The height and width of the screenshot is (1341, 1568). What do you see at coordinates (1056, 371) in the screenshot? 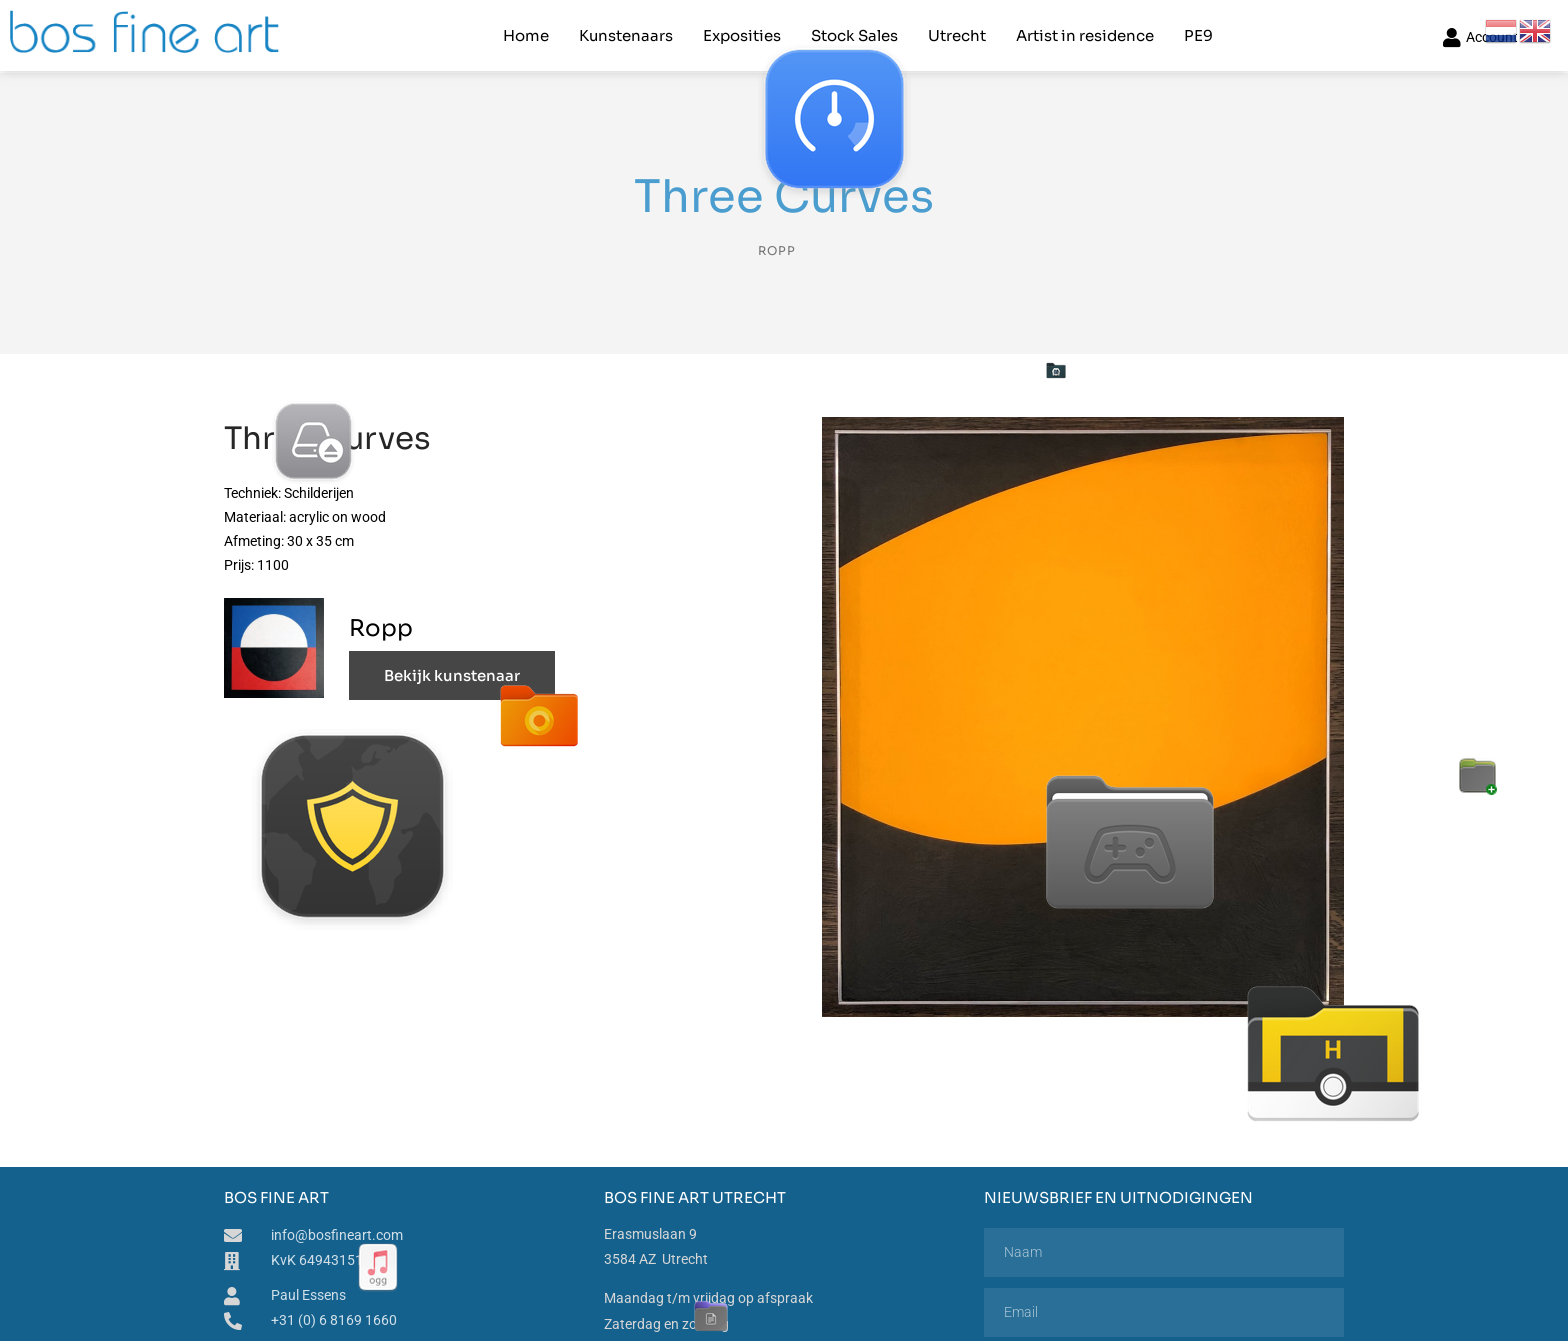
I see `open cordova project folder` at bounding box center [1056, 371].